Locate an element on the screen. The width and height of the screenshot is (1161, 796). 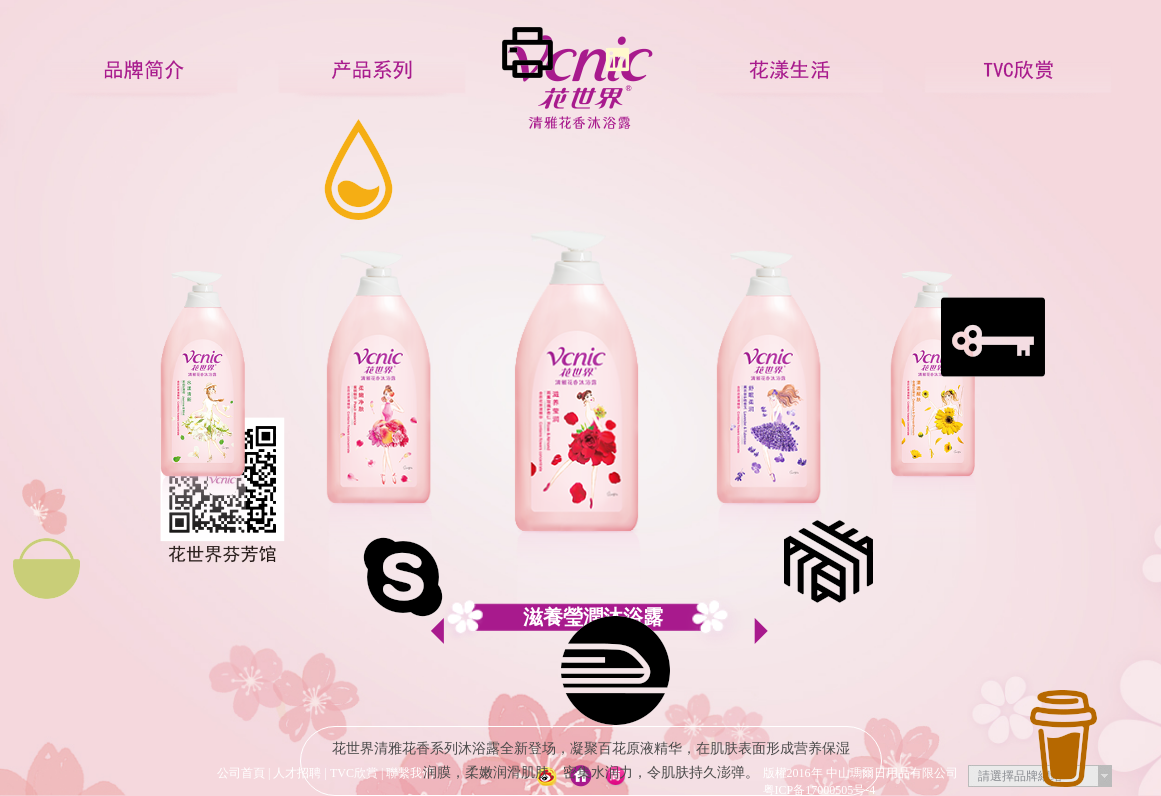
linkerd service mesh platform logo is located at coordinates (828, 561).